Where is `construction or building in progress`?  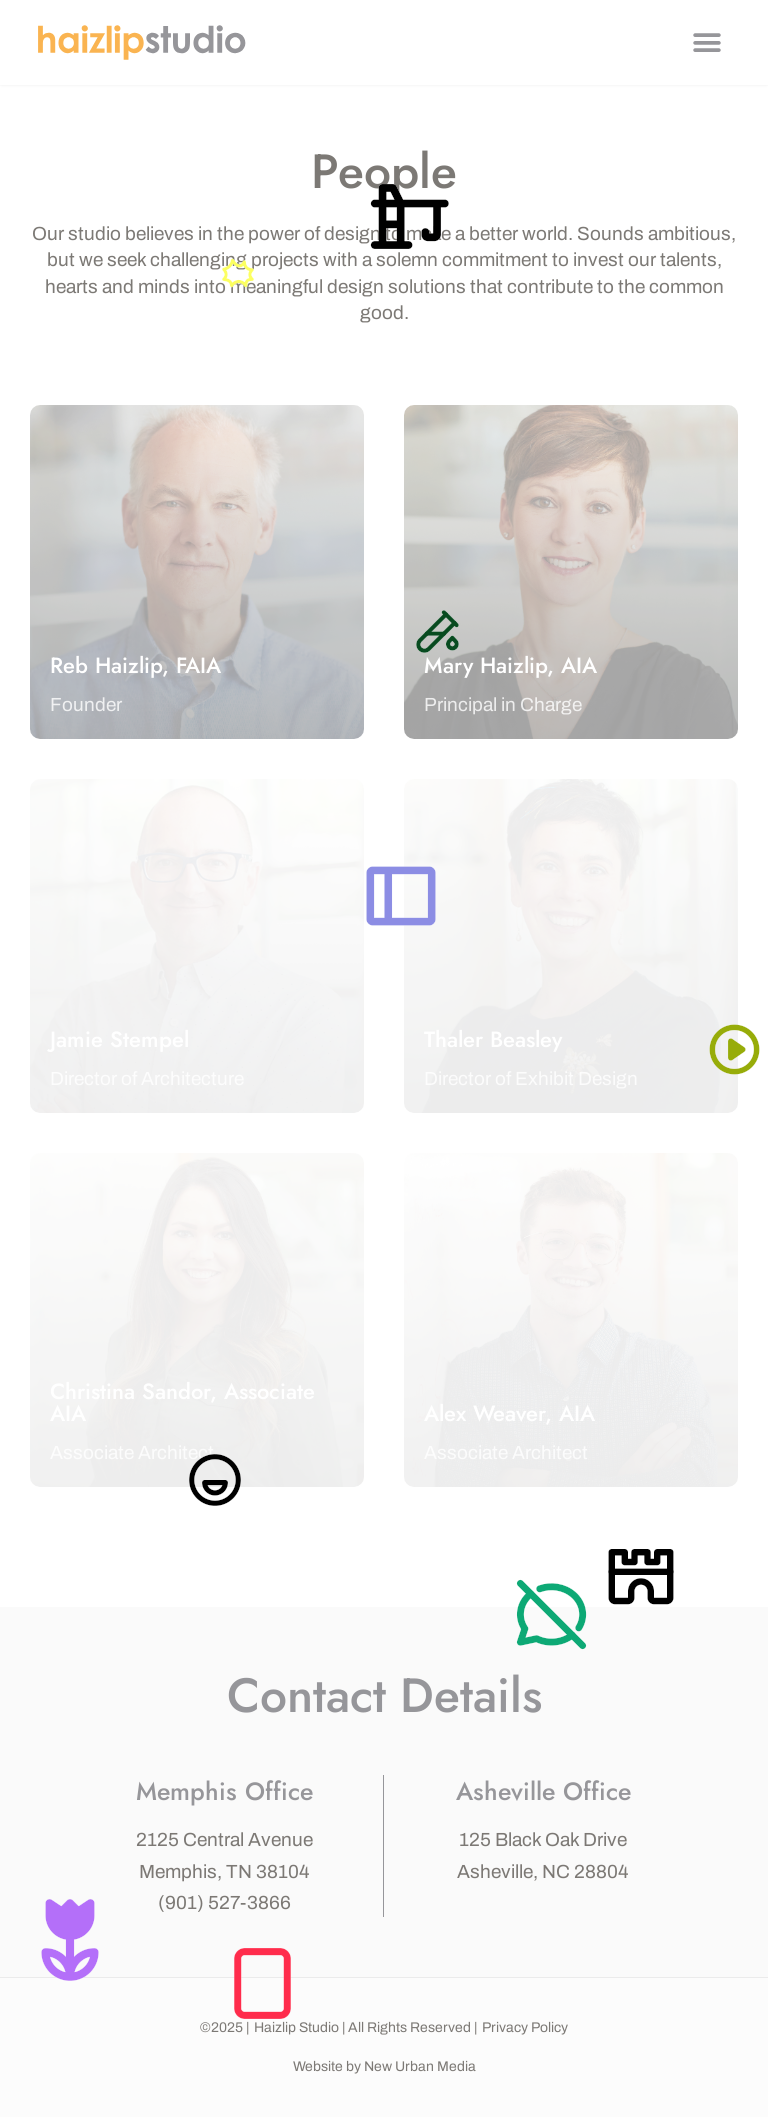 construction or building in progress is located at coordinates (408, 216).